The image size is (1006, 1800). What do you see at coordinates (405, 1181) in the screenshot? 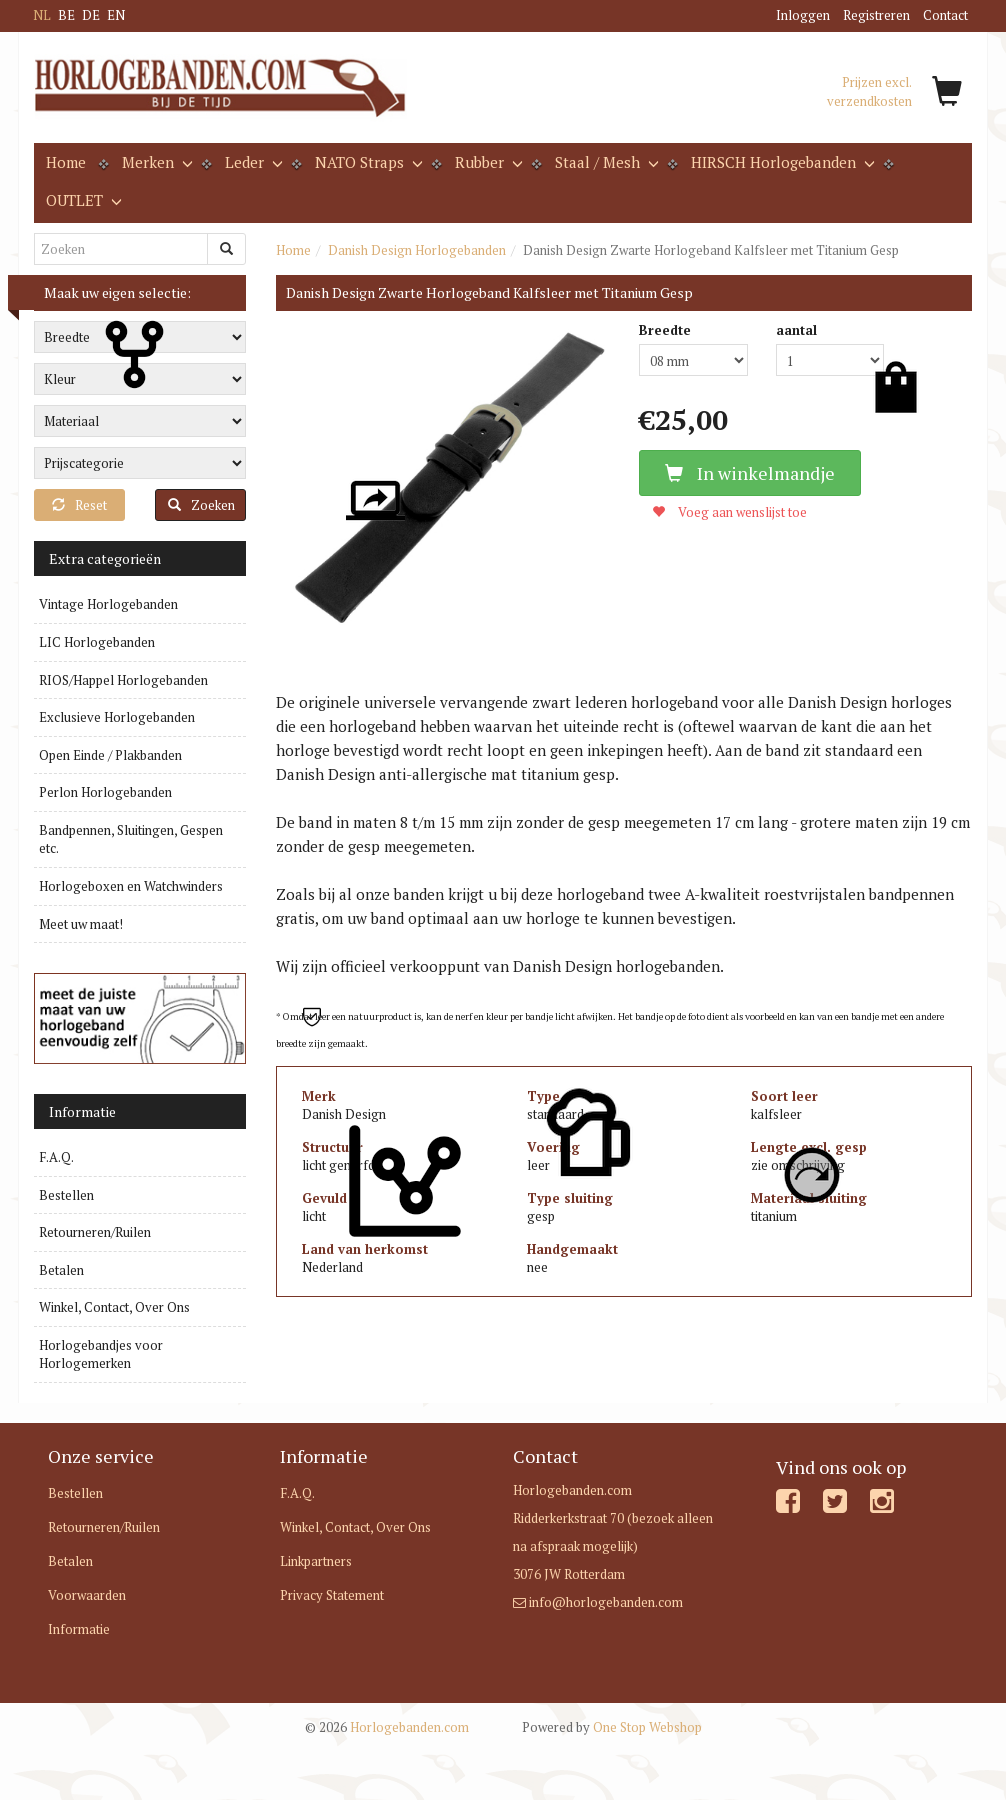
I see `view scatter plot or data visualization` at bounding box center [405, 1181].